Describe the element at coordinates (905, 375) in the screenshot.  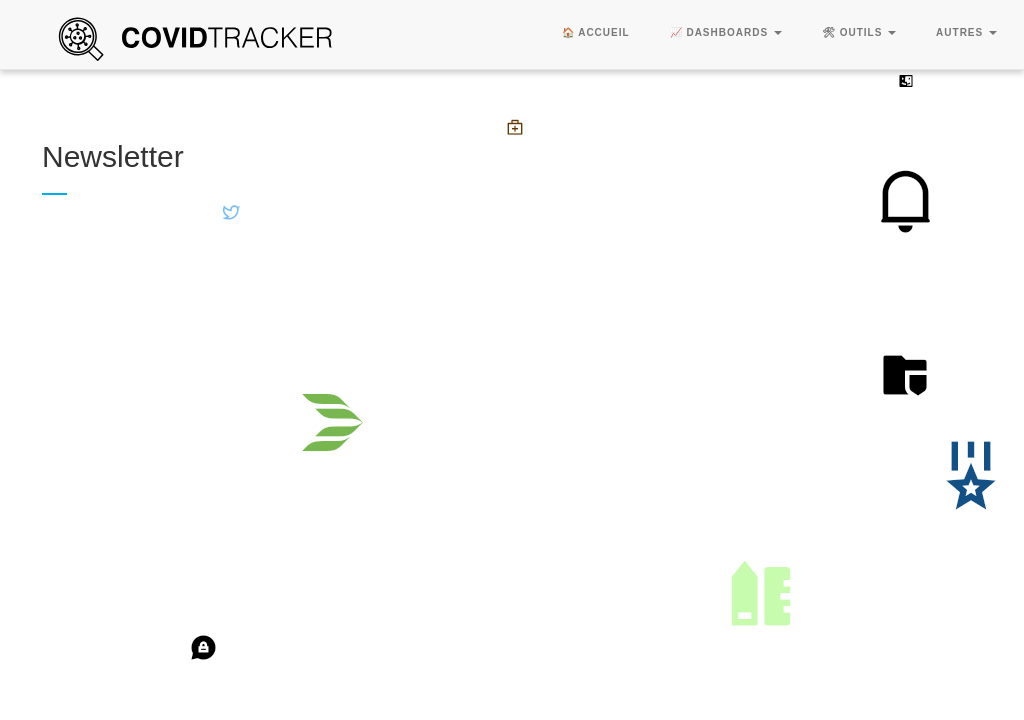
I see `access protected or secure files` at that location.